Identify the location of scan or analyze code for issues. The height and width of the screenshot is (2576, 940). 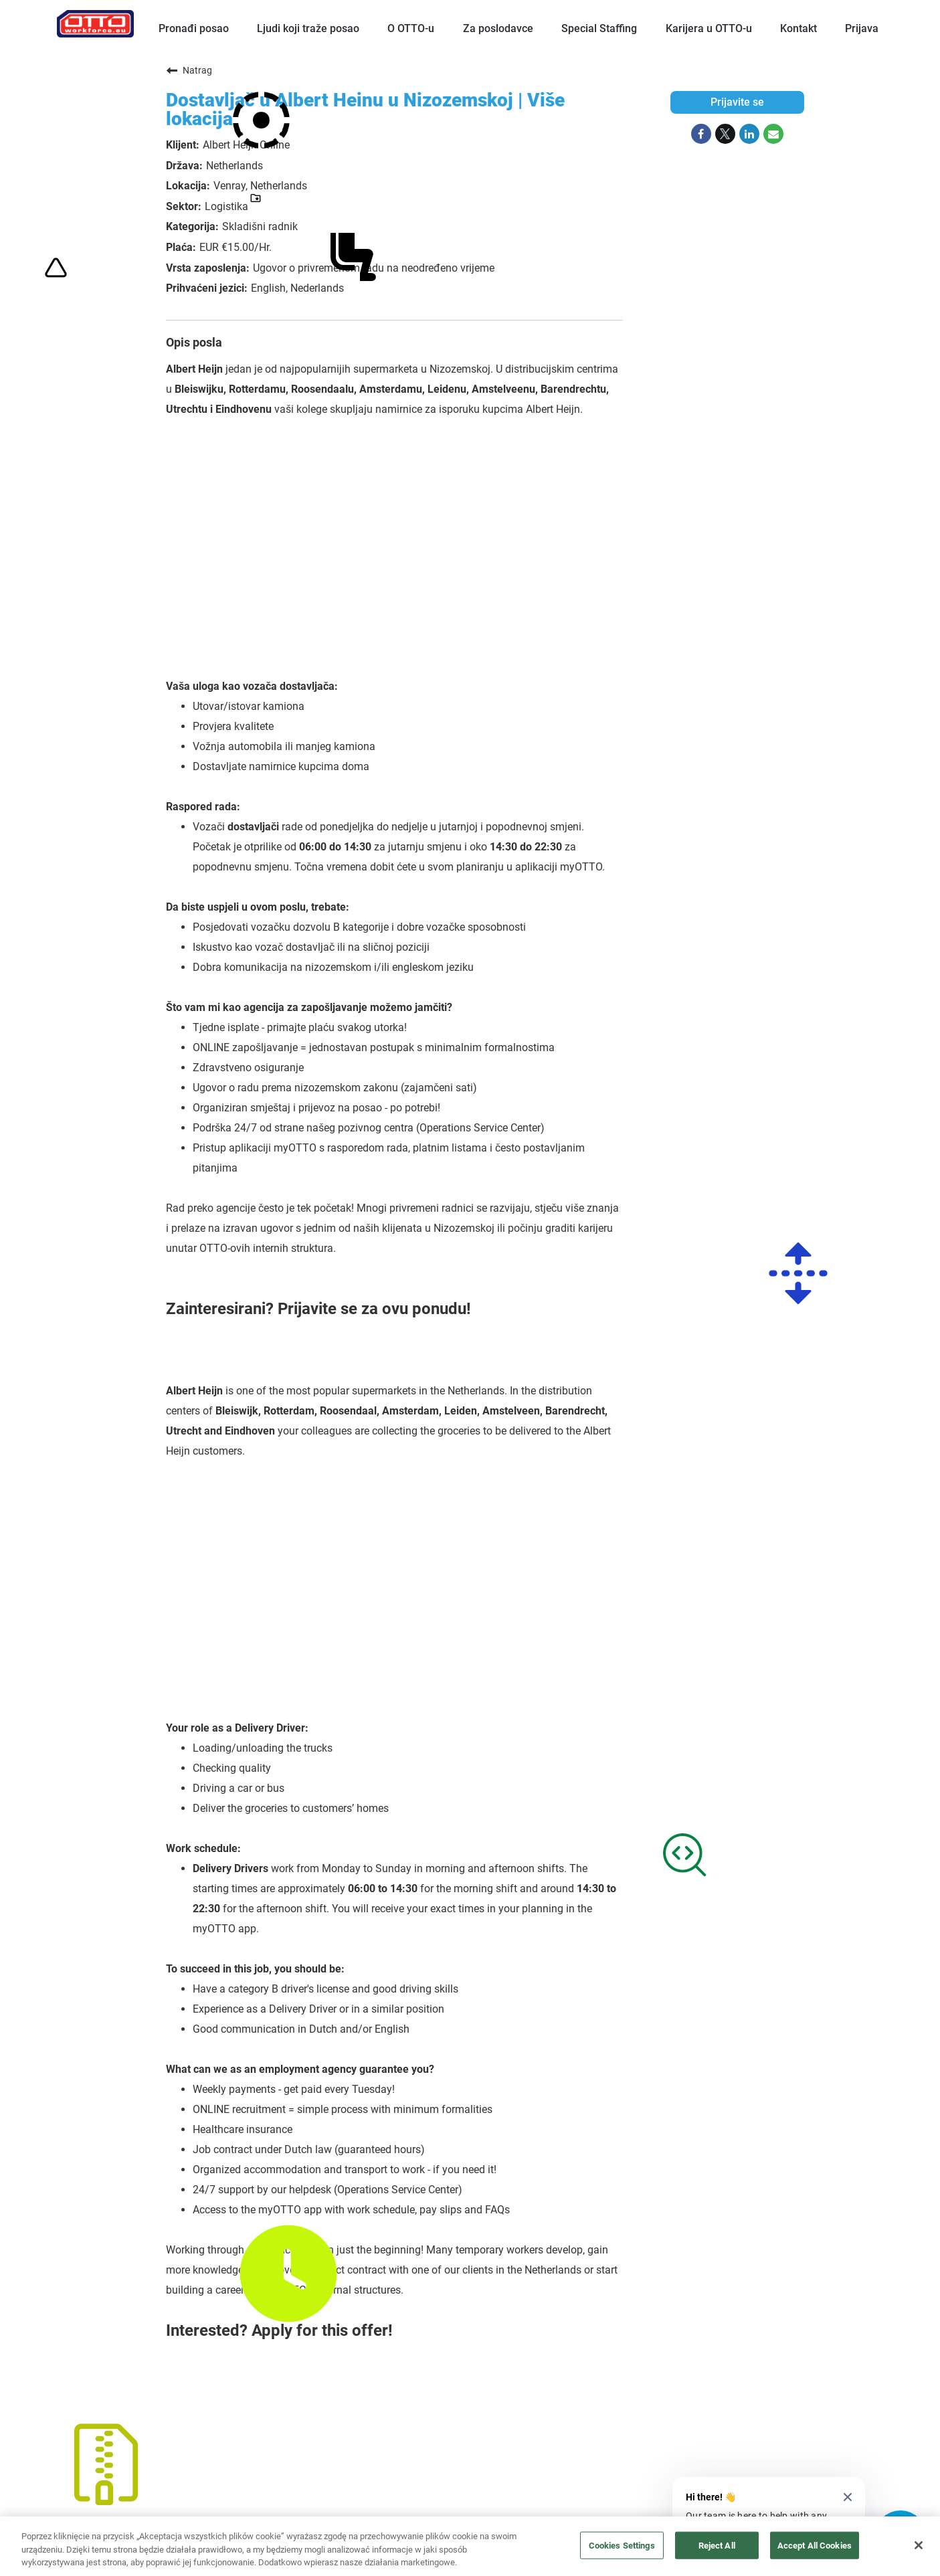
(685, 1855).